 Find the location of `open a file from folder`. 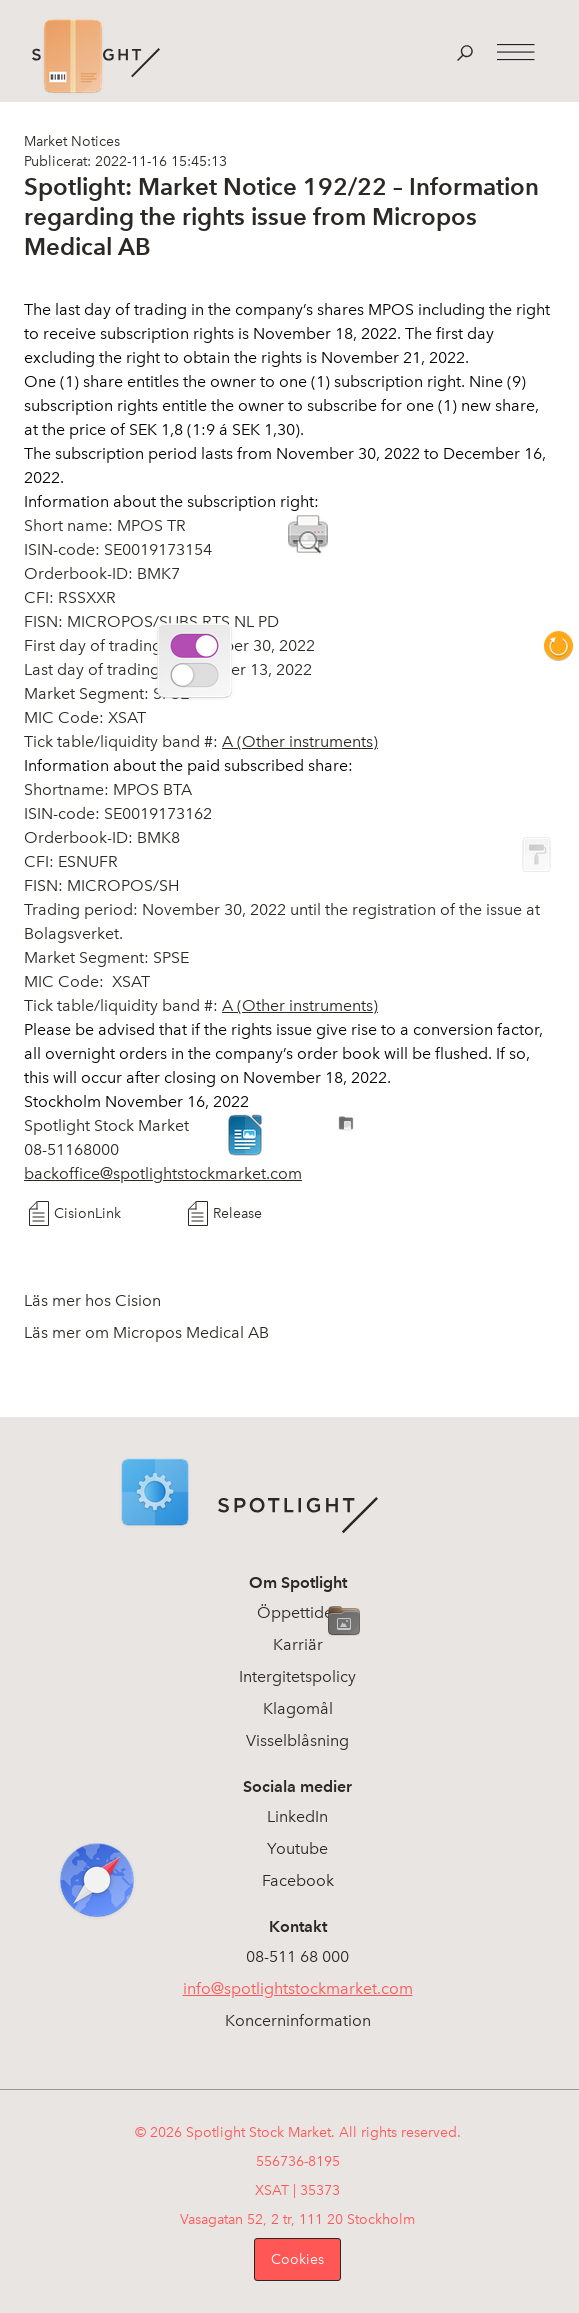

open a file from folder is located at coordinates (346, 1123).